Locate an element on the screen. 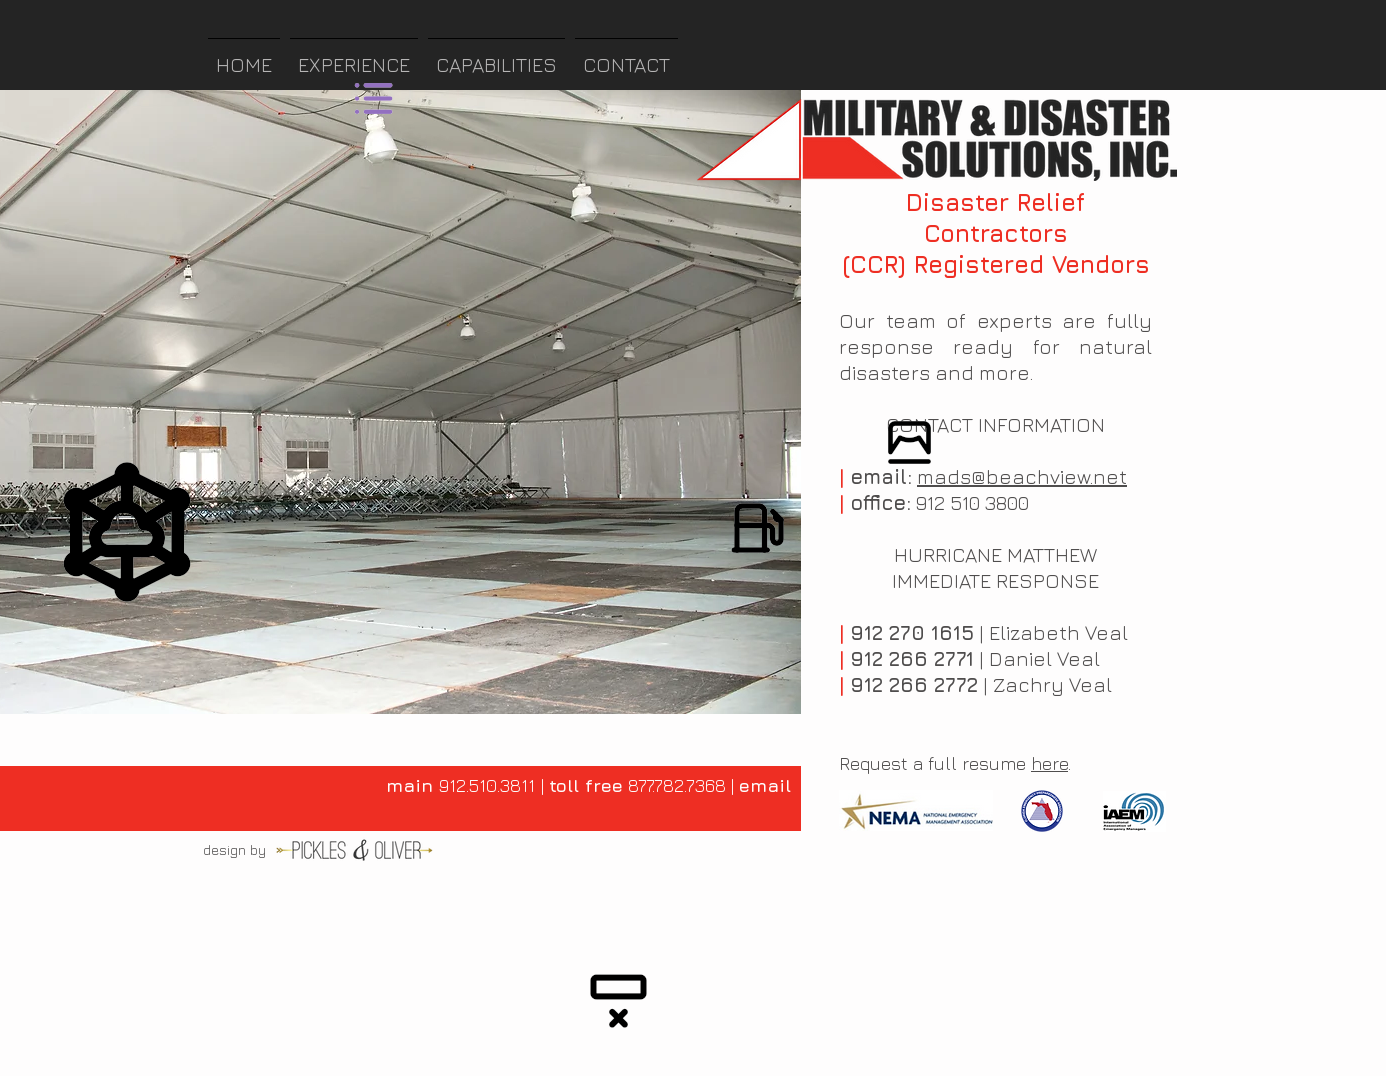 The width and height of the screenshot is (1386, 1076). view items in list format is located at coordinates (372, 98).